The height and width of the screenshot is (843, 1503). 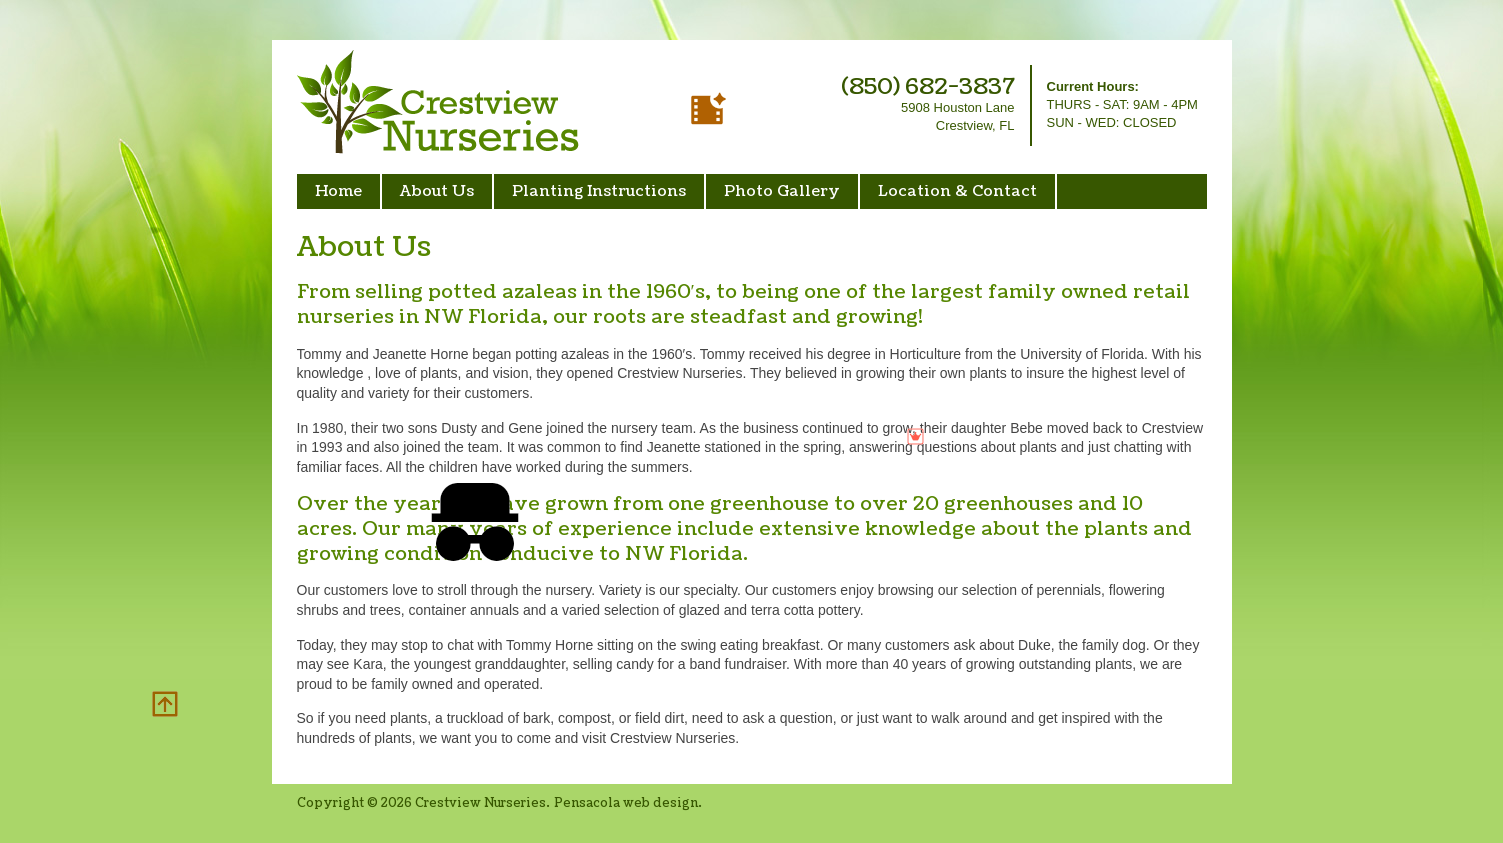 I want to click on upload a file or content, so click(x=165, y=704).